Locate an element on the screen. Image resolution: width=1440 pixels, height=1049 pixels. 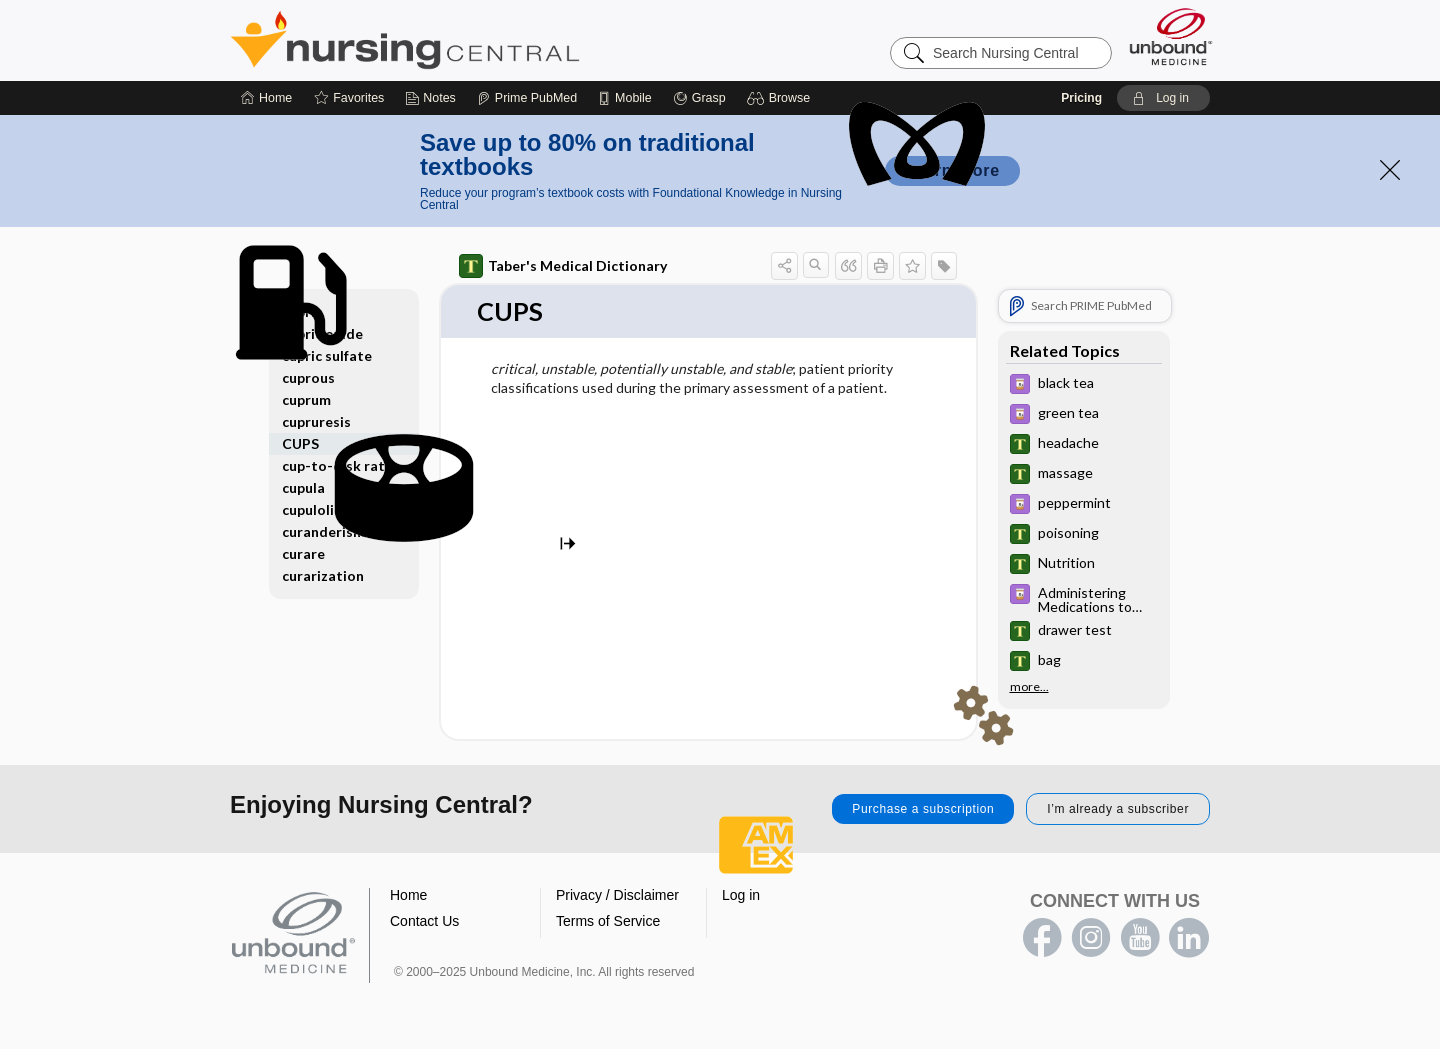
find nearby gas stations is located at coordinates (289, 302).